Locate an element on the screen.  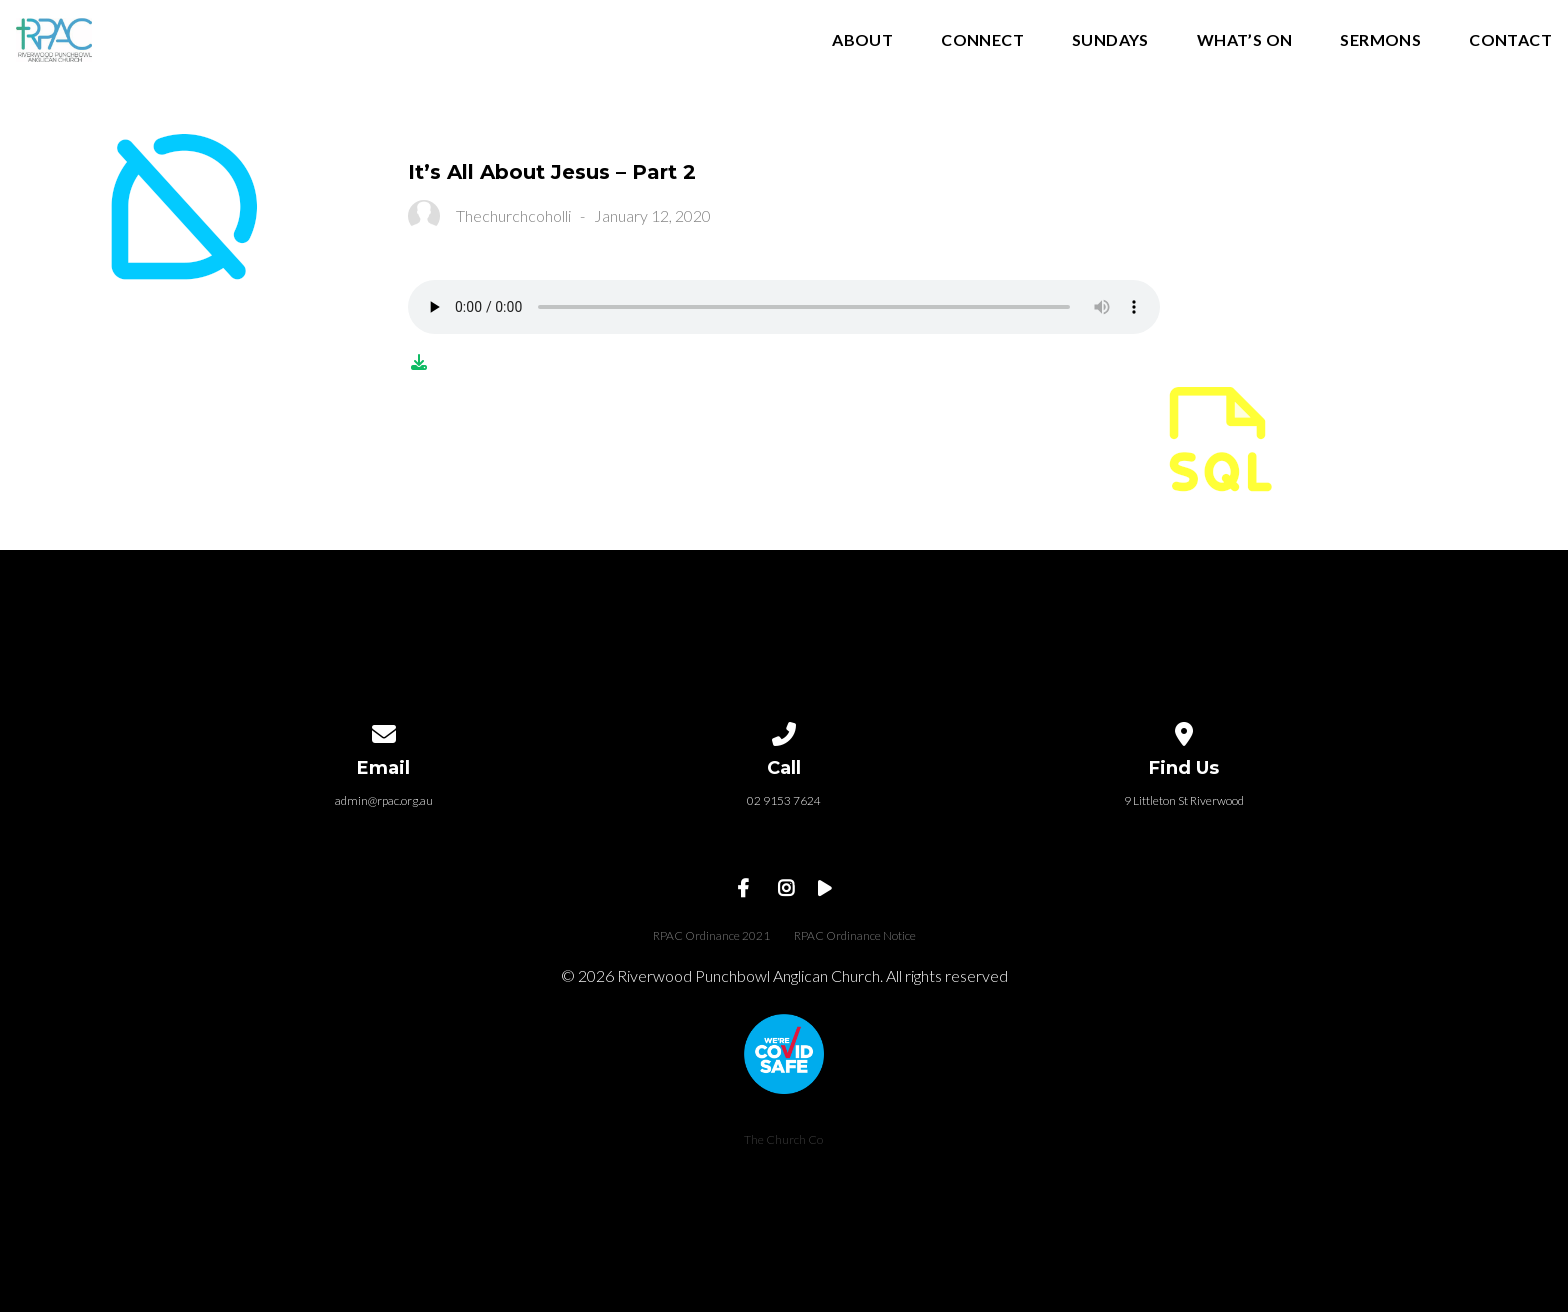
mute or disable chat notifications is located at coordinates (181, 209).